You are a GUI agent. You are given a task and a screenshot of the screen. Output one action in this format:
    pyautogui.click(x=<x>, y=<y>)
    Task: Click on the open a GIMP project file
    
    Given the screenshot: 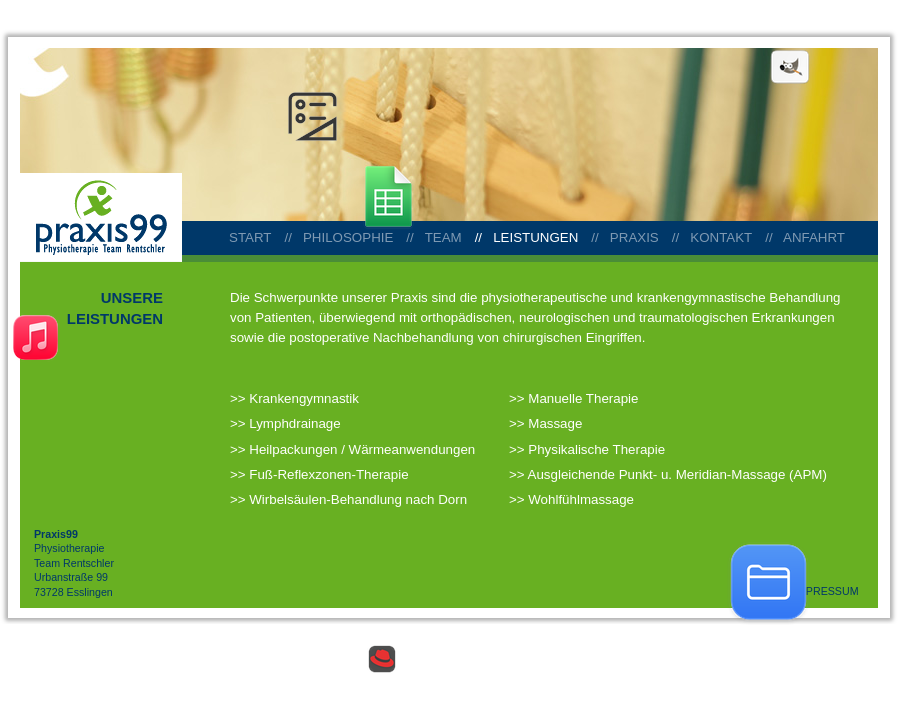 What is the action you would take?
    pyautogui.click(x=790, y=66)
    